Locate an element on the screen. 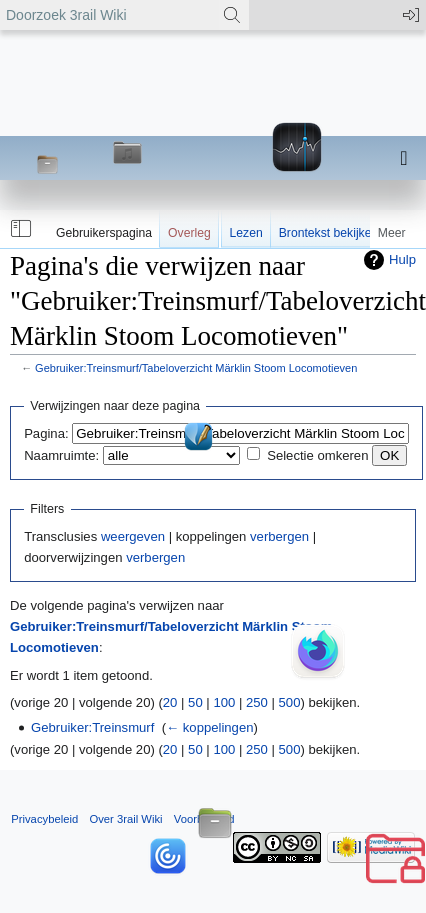 The image size is (426, 913). open scribus desktop publishing application is located at coordinates (198, 436).